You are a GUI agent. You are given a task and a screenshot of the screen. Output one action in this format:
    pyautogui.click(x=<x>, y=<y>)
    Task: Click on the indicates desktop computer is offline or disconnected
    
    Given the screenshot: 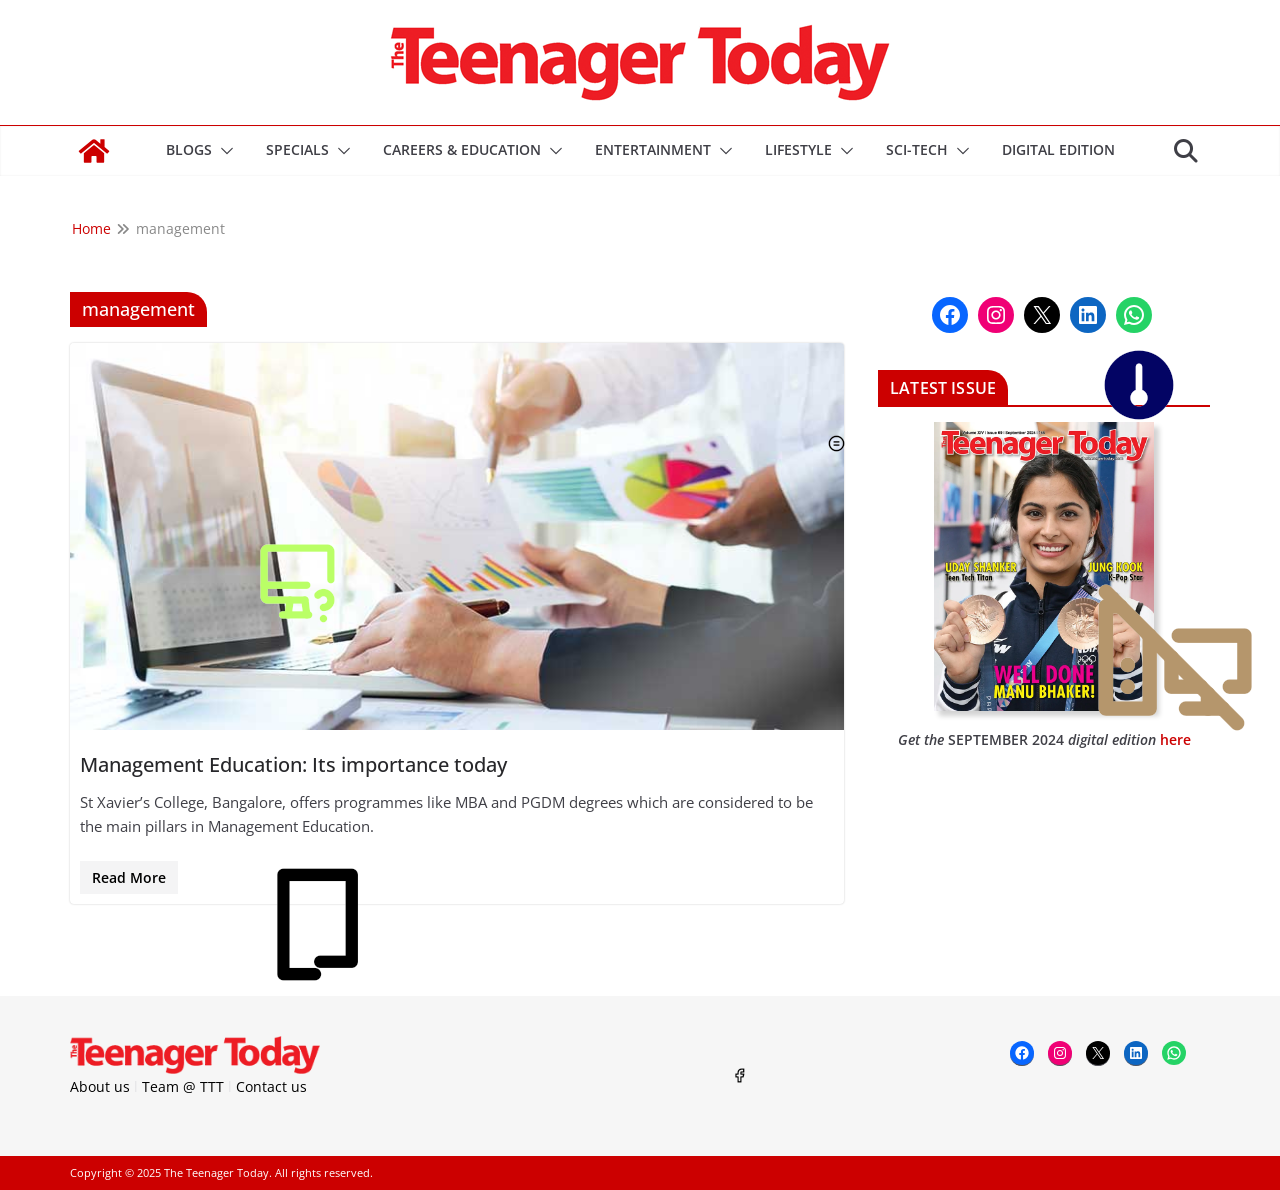 What is the action you would take?
    pyautogui.click(x=1171, y=657)
    